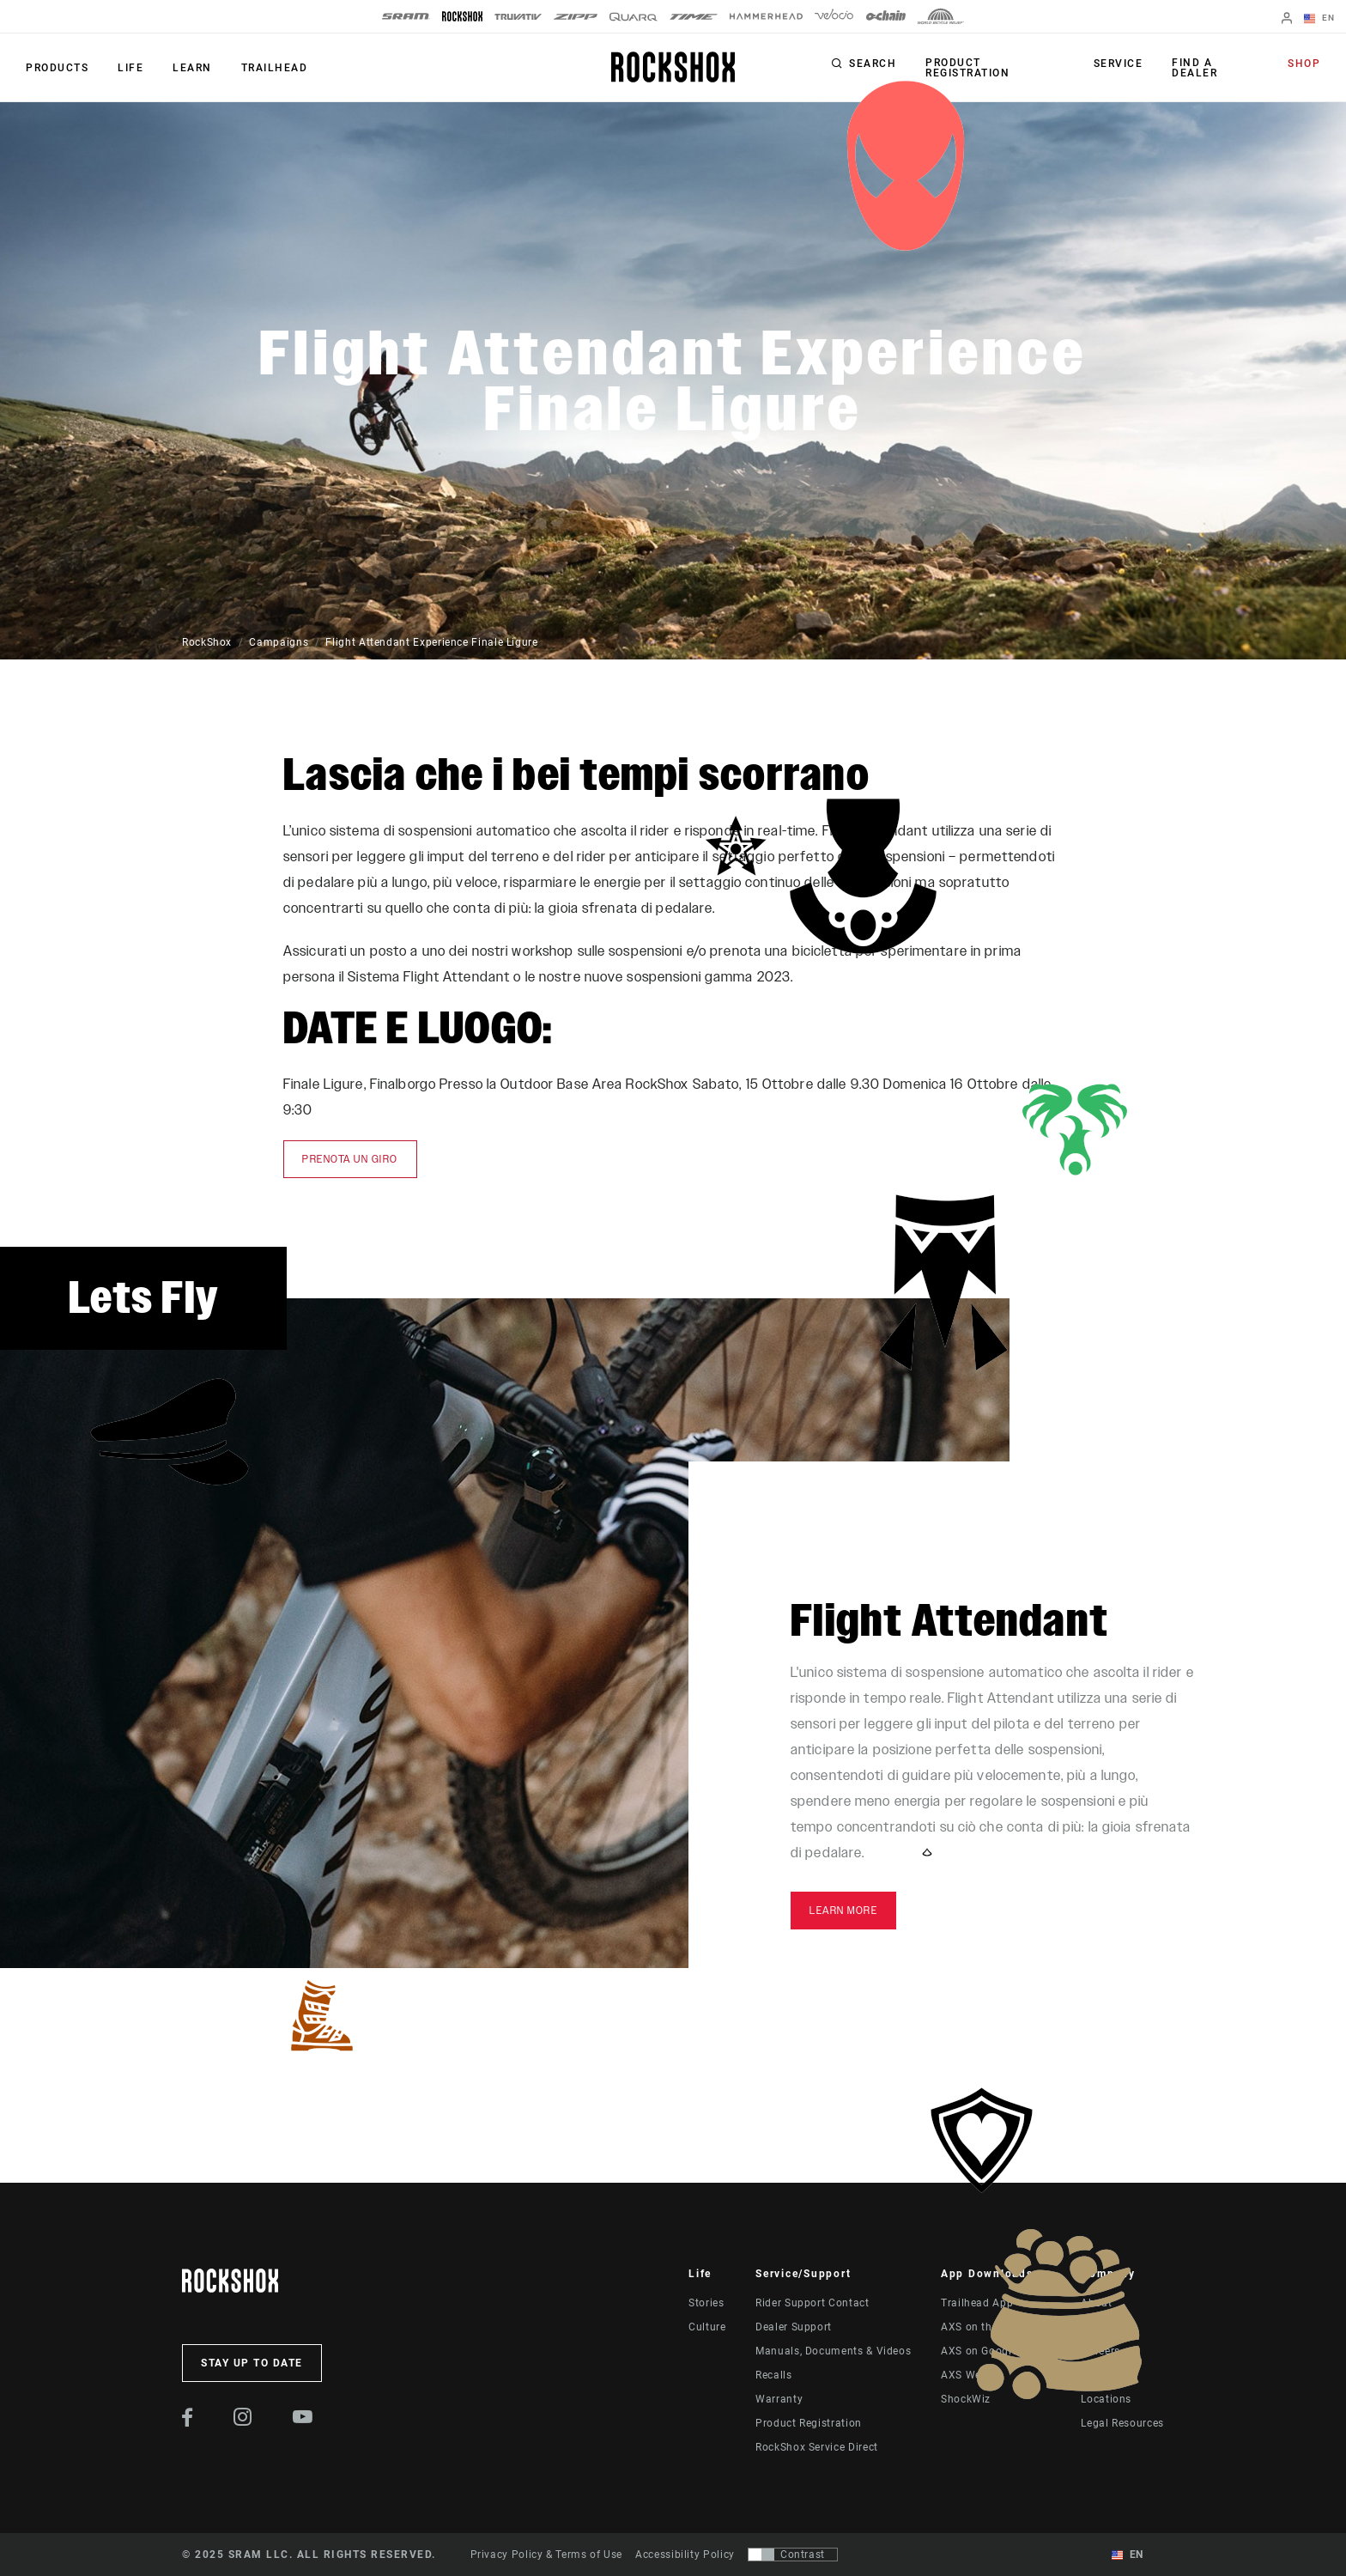 The image size is (1346, 2576). I want to click on select spider mask avatar or character, so click(906, 166).